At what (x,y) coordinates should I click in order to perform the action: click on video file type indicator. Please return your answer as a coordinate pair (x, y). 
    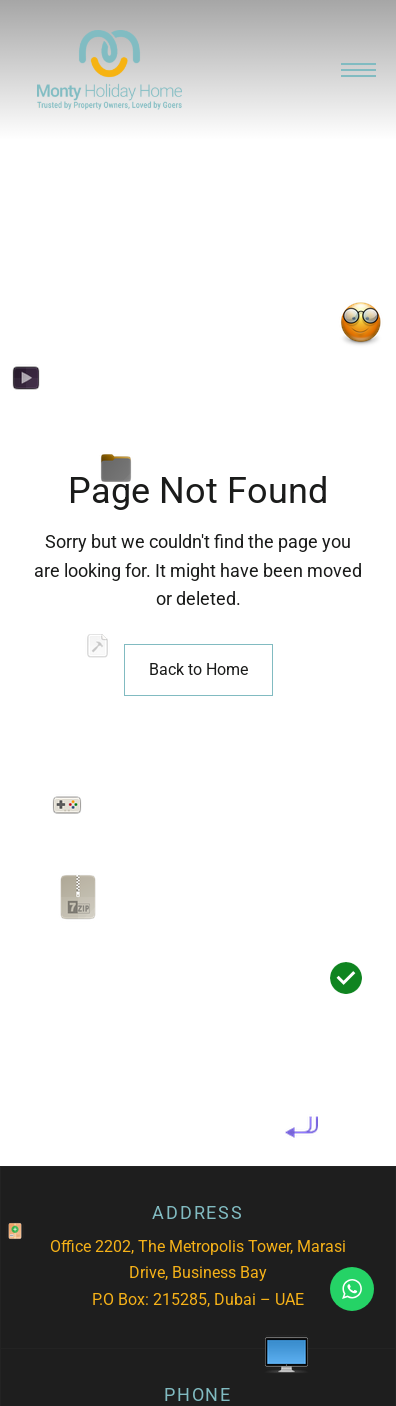
    Looking at the image, I should click on (26, 377).